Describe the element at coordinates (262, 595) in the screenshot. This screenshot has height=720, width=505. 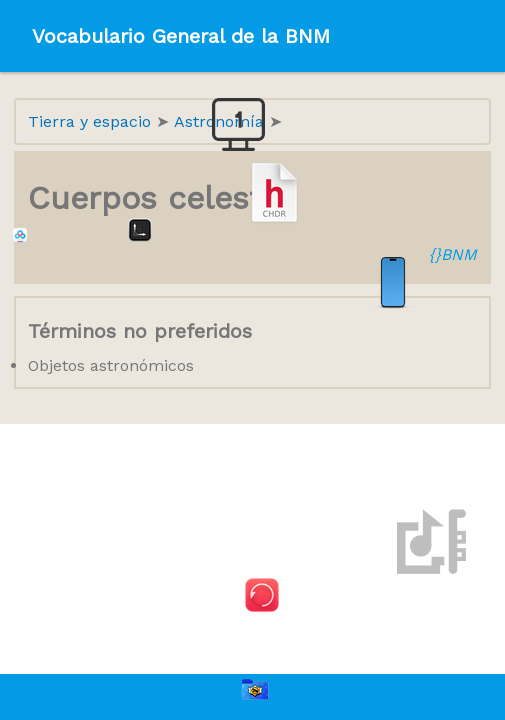
I see `open timeshift backup and restore utility` at that location.